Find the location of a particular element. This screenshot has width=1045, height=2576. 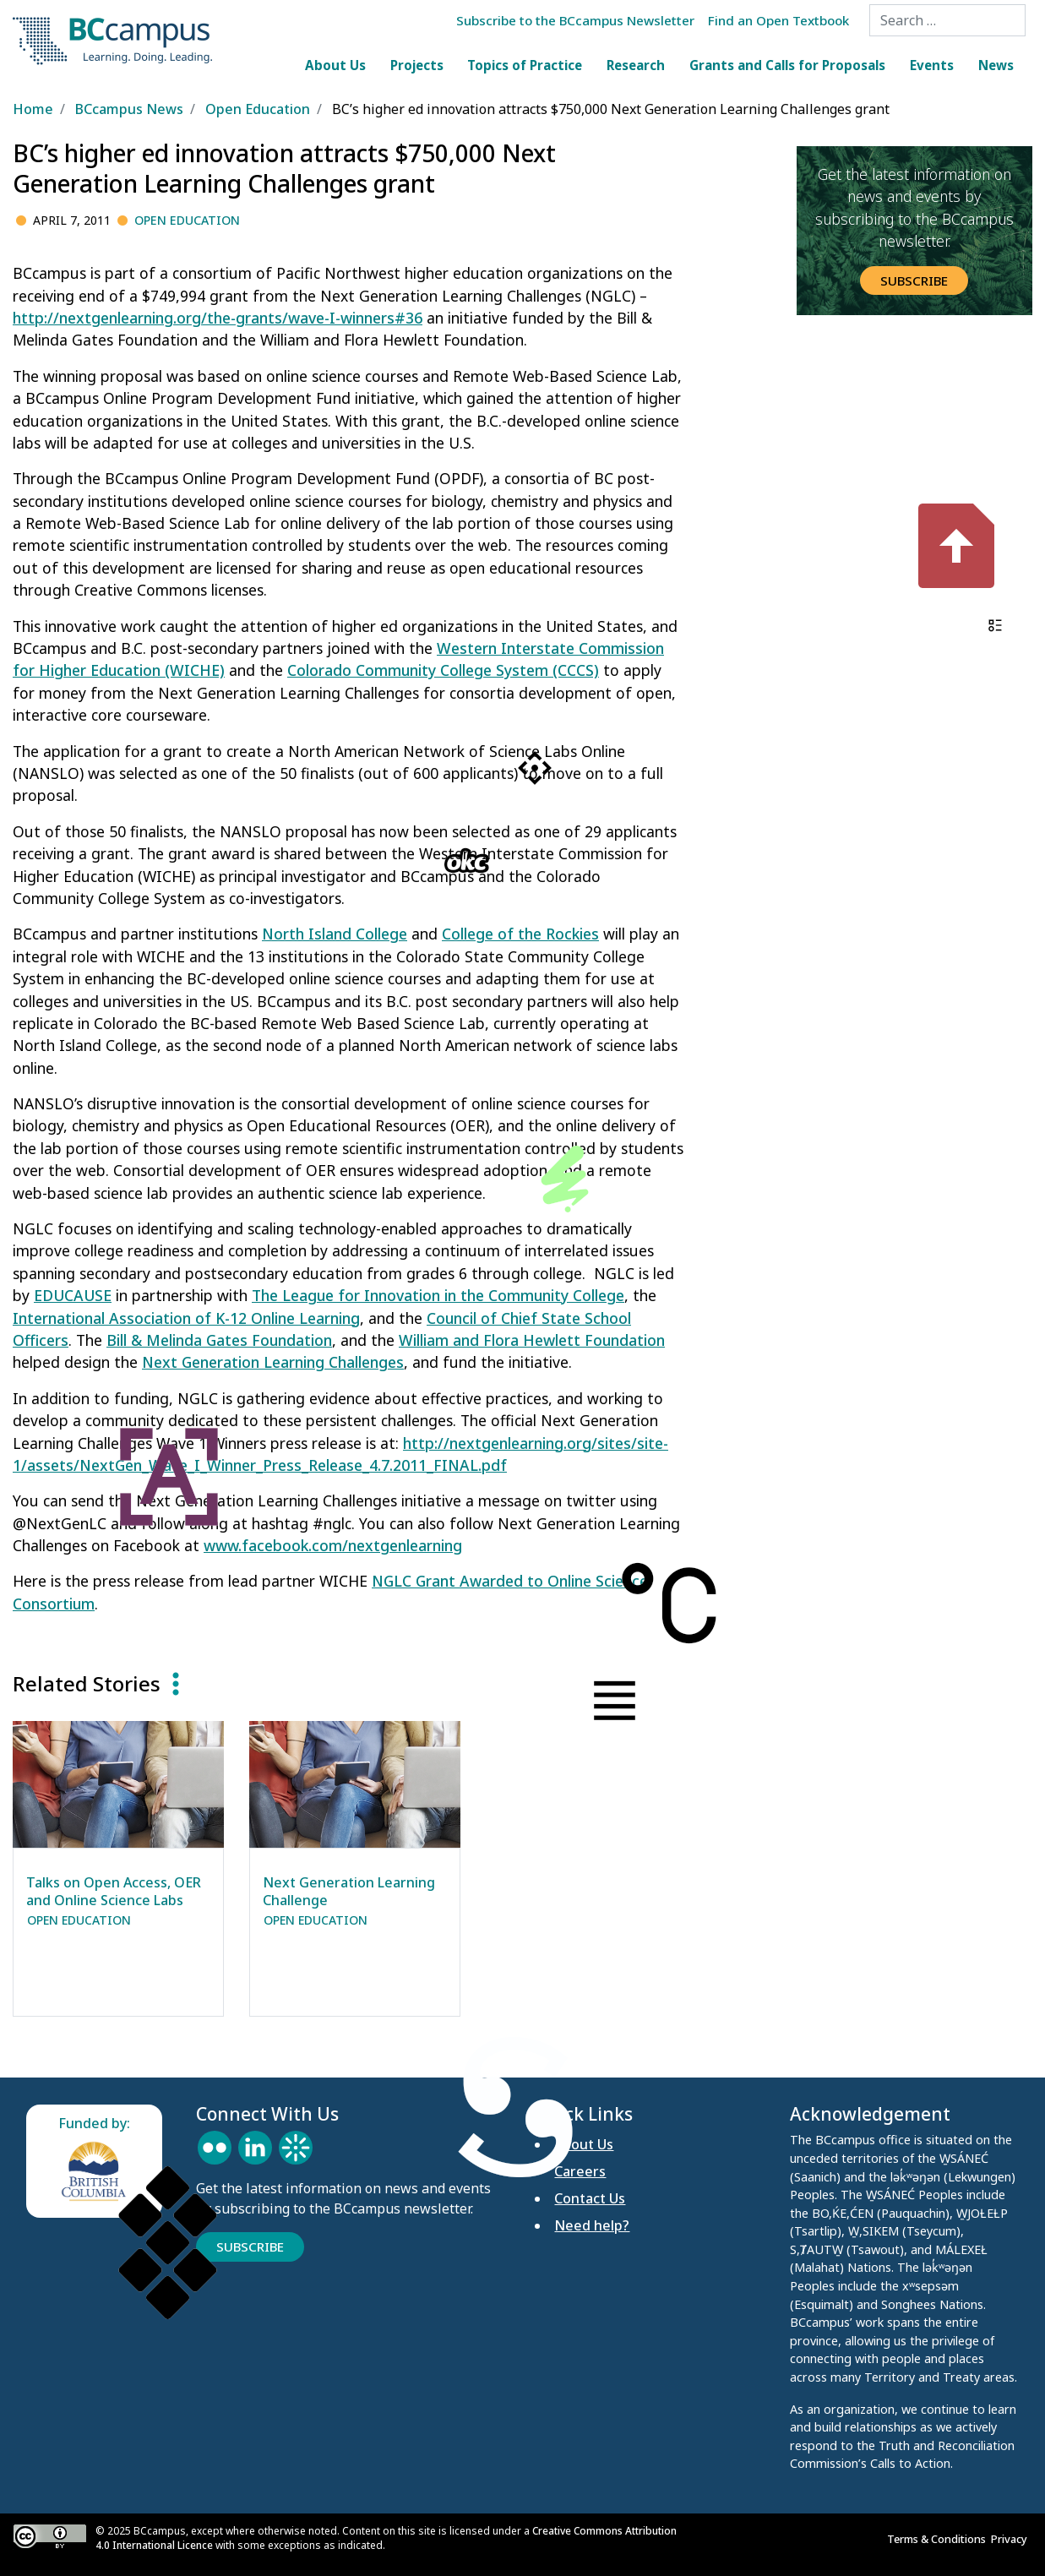

open the Scribd app is located at coordinates (515, 2107).